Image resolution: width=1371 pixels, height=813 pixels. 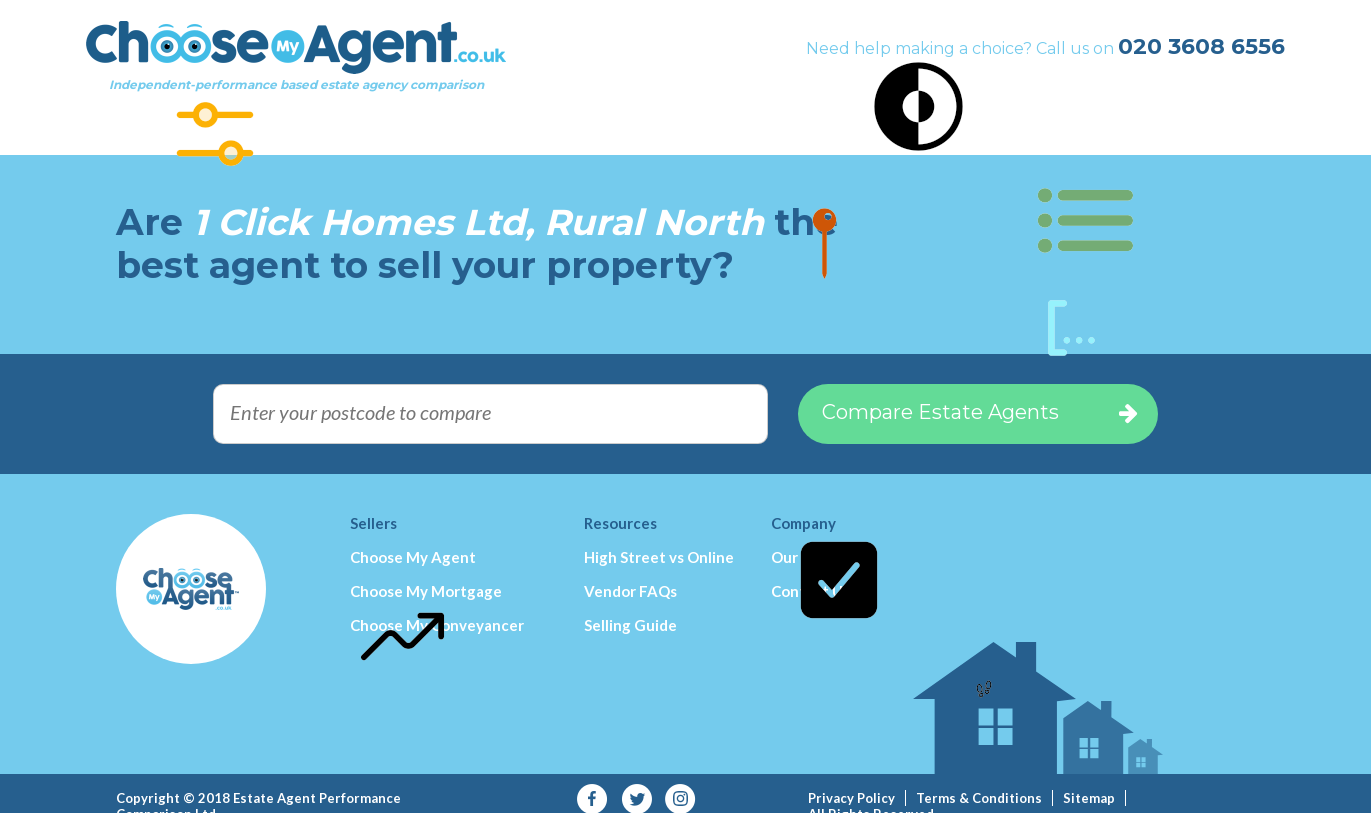 What do you see at coordinates (918, 106) in the screenshot?
I see `toggle invert colors mode` at bounding box center [918, 106].